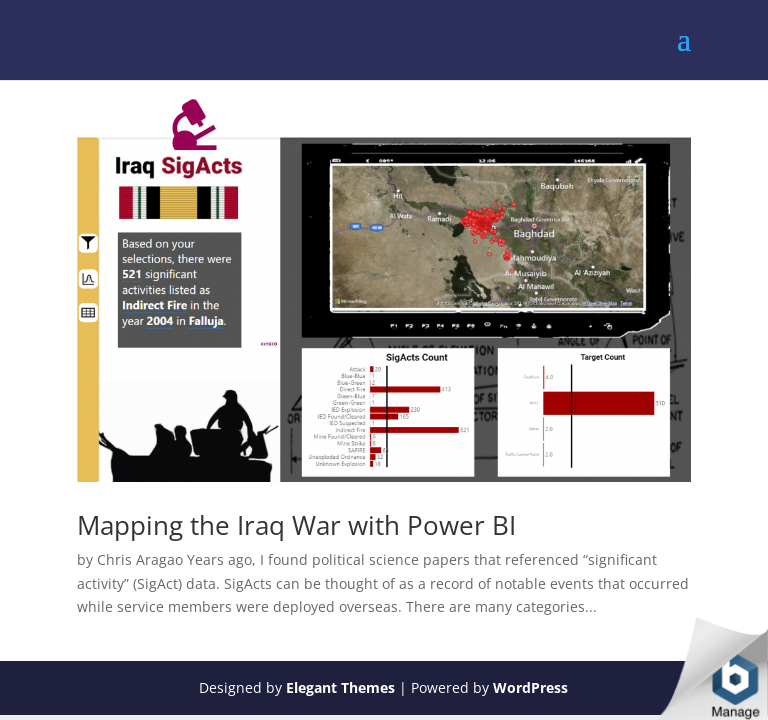 The image size is (768, 720). I want to click on access laboratory or research features, so click(194, 125).